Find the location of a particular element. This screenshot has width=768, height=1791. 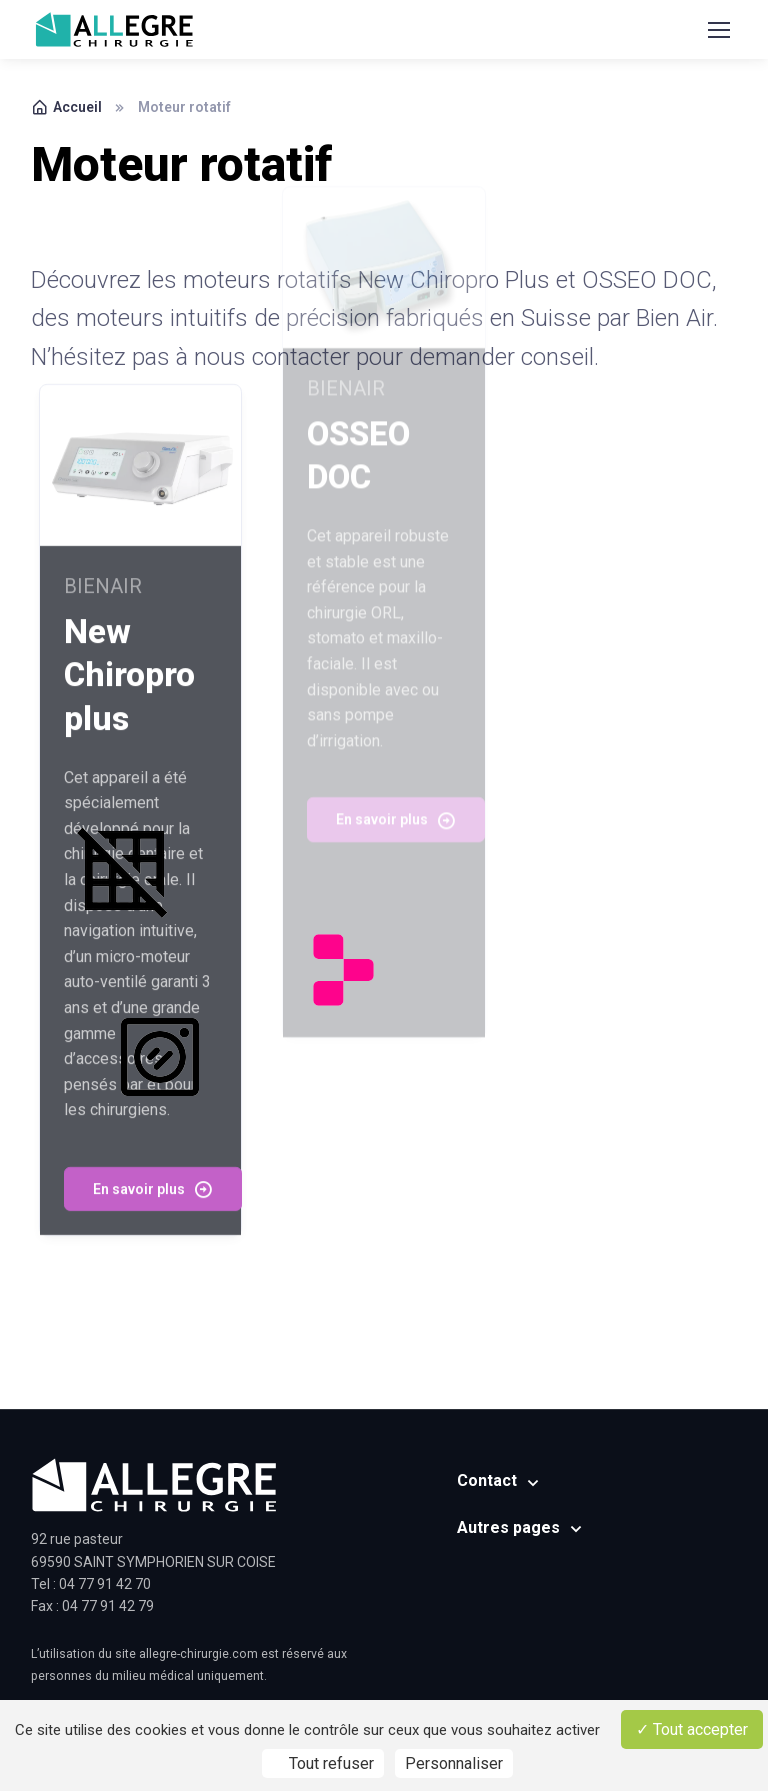

open replit coding environment is located at coordinates (338, 970).